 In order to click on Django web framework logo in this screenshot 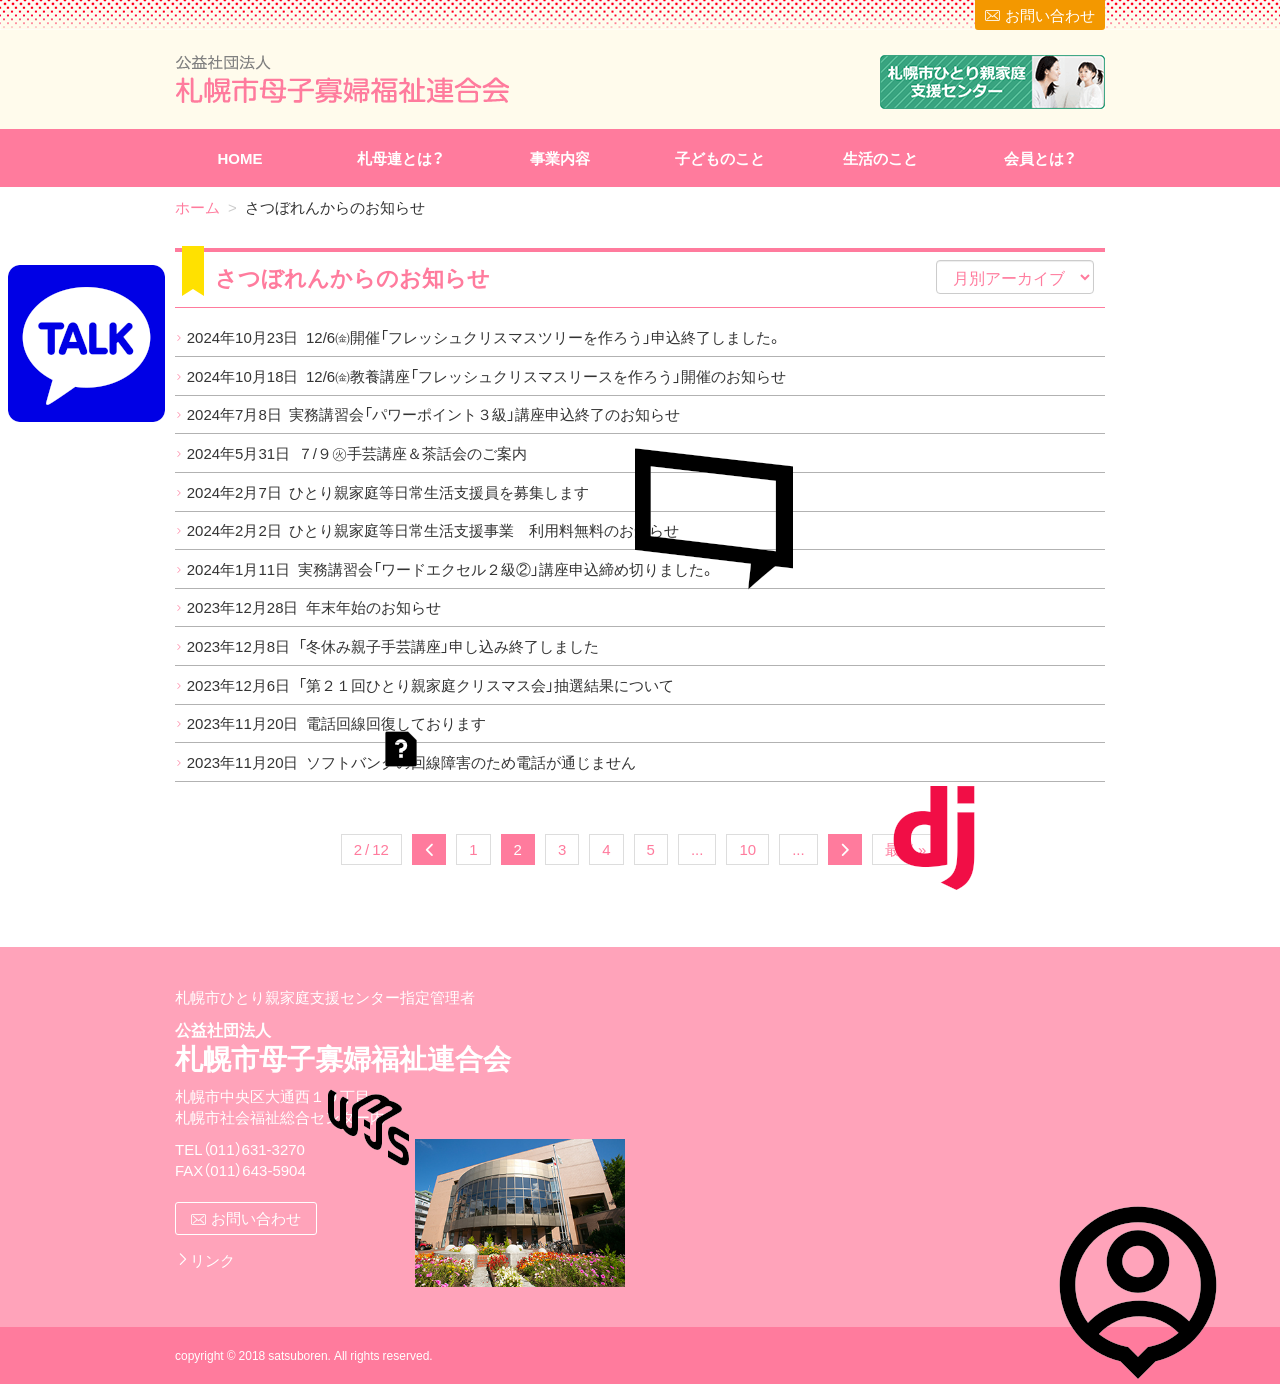, I will do `click(934, 838)`.